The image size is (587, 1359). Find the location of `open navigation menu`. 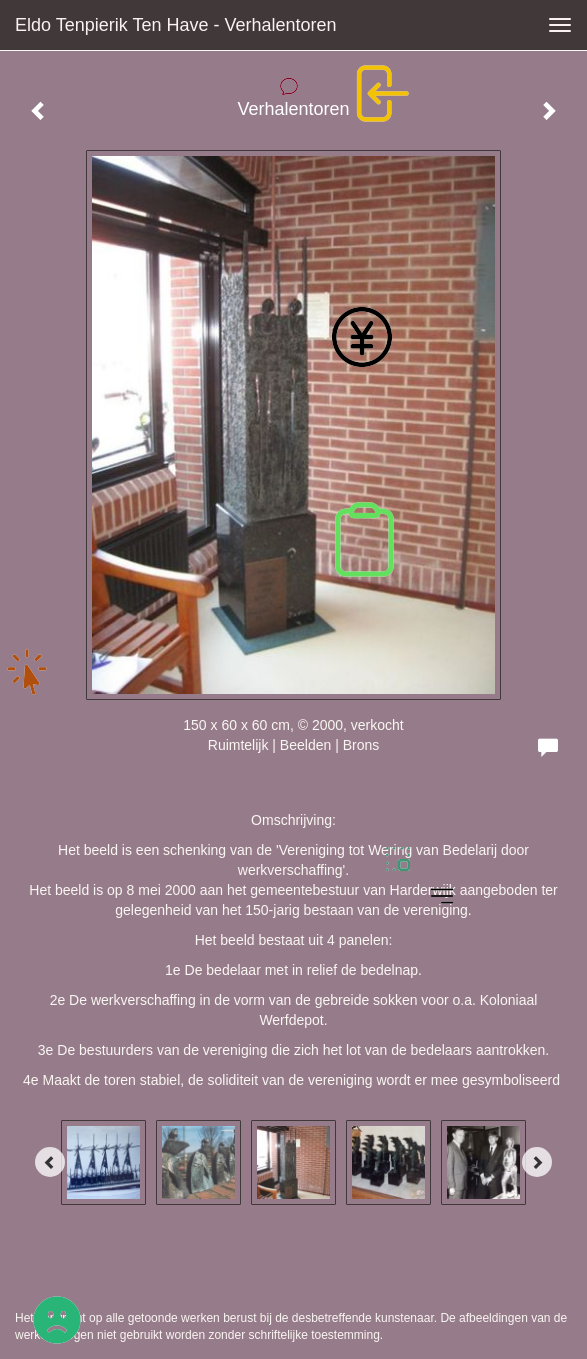

open navigation menu is located at coordinates (442, 896).